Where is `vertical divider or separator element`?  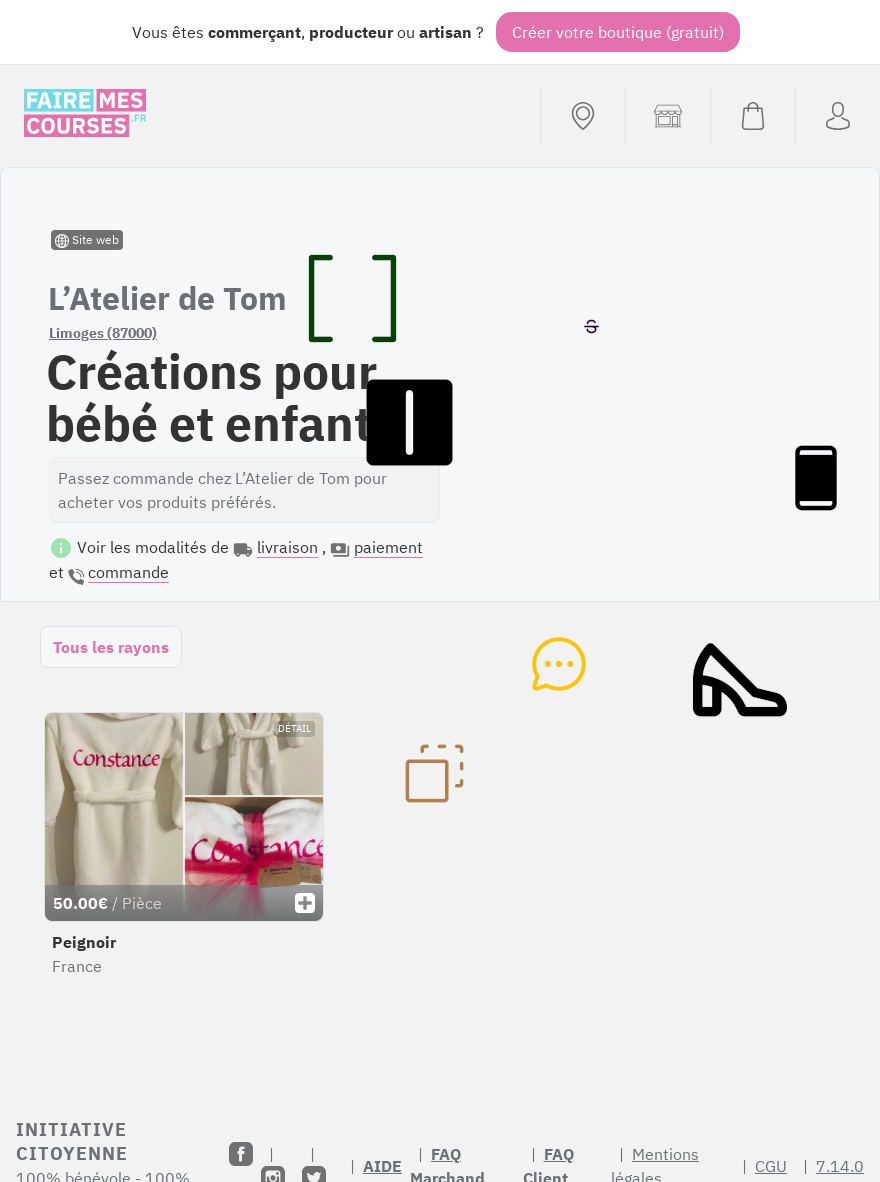
vertical divider or separator element is located at coordinates (409, 422).